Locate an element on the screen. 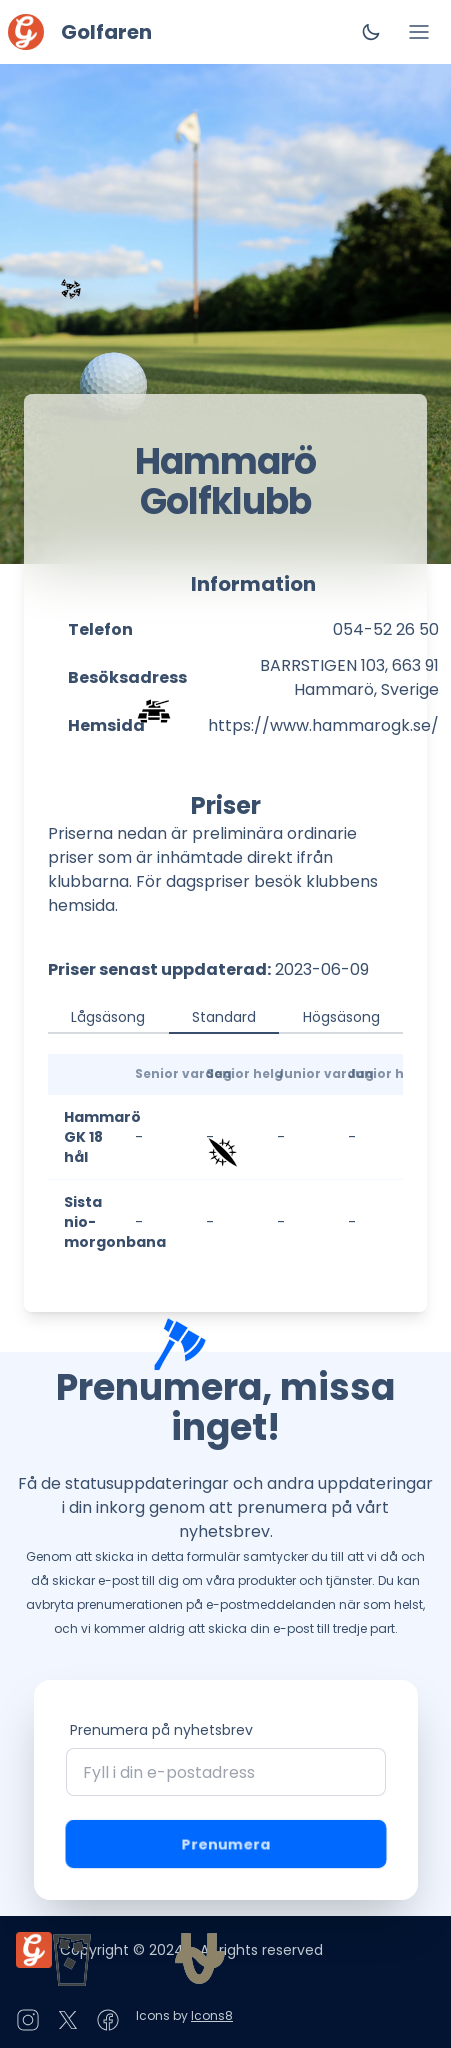  fire axe tool or weapon in a game inventory is located at coordinates (180, 1344).